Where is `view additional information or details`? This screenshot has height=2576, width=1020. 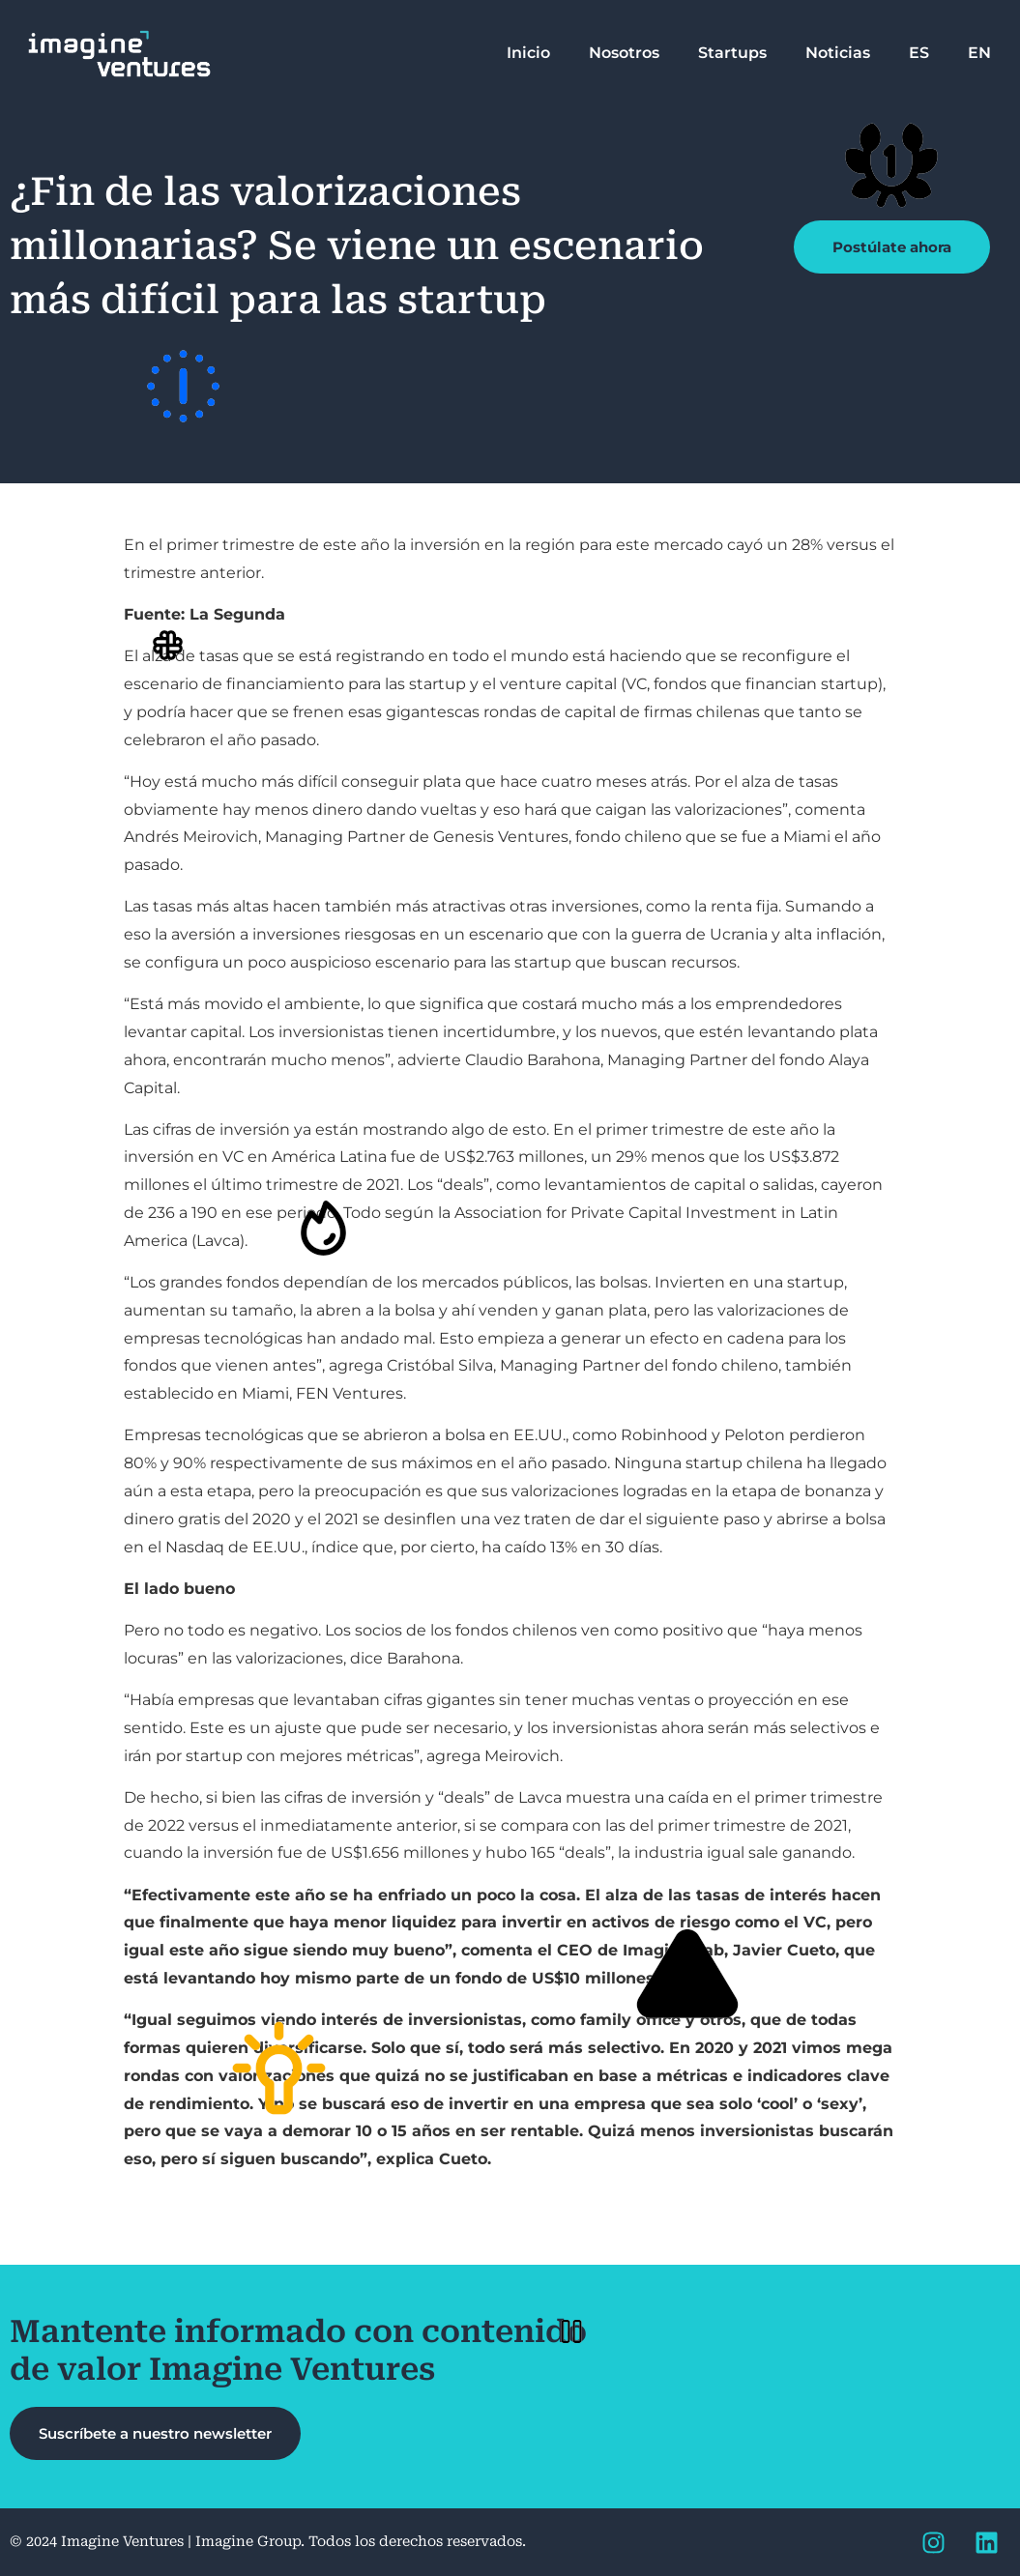 view additional information or details is located at coordinates (183, 386).